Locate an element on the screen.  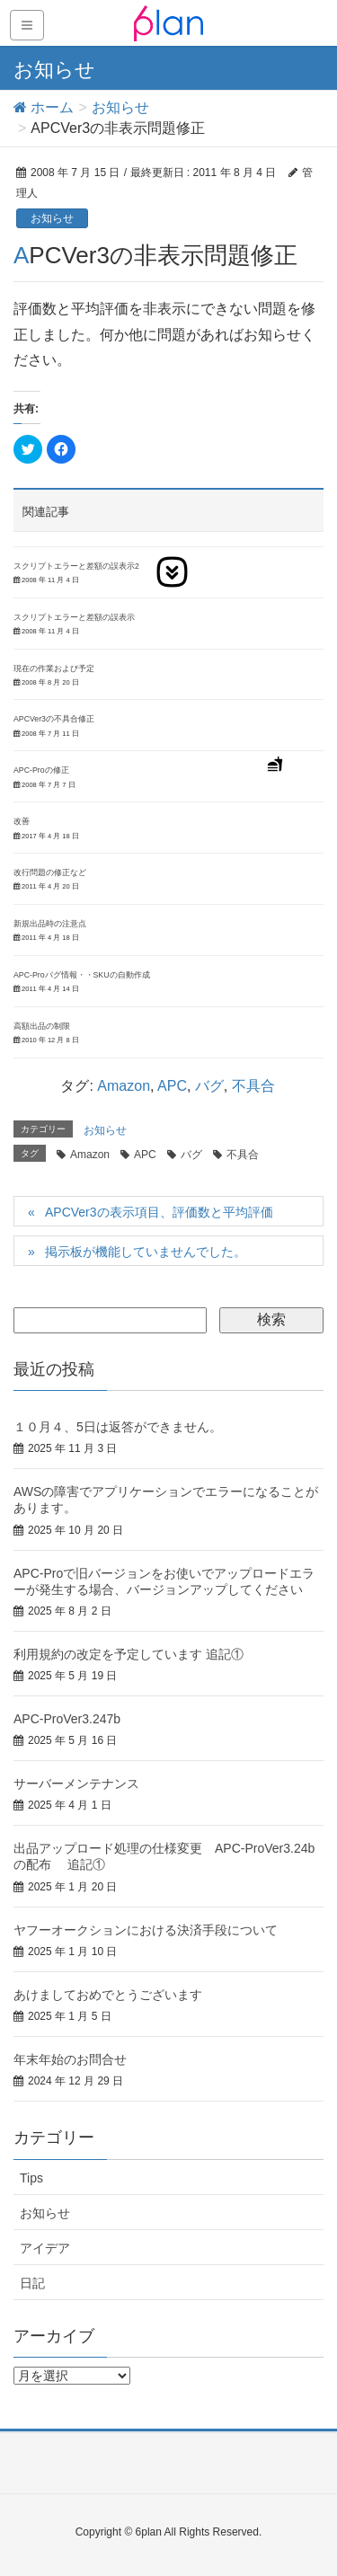
find nearby fast food restaurants is located at coordinates (275, 764).